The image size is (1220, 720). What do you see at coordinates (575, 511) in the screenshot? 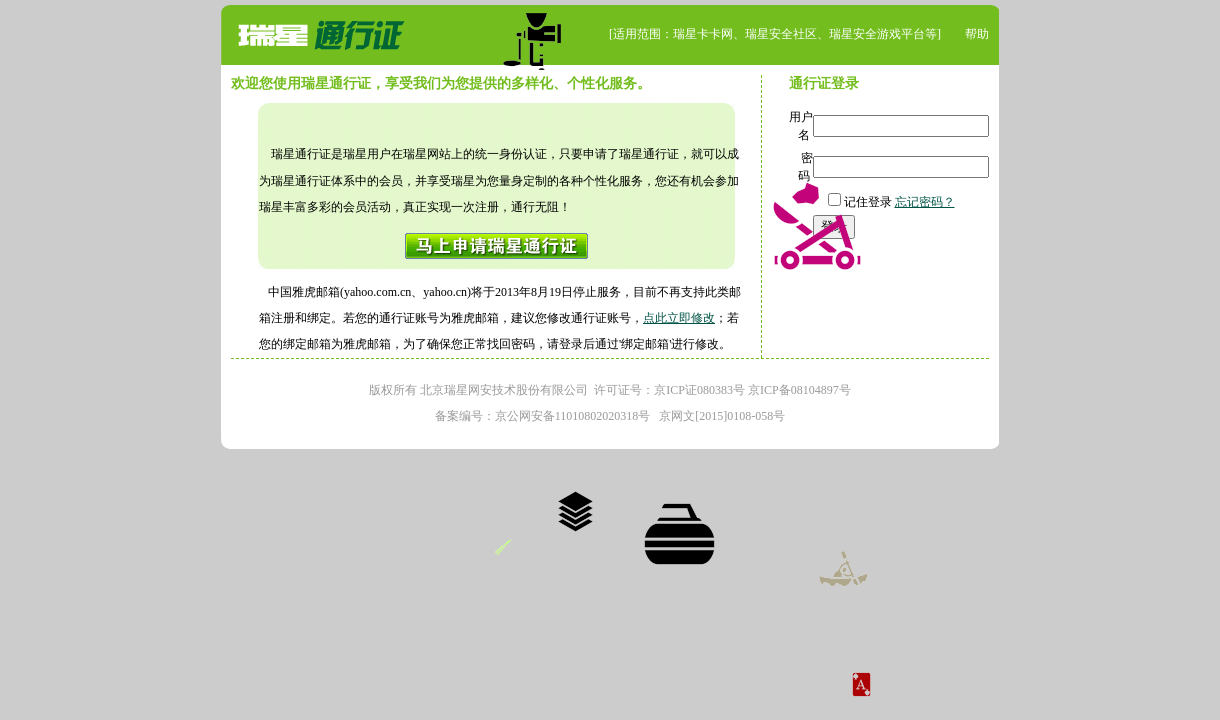
I see `view layers or stacked elements` at bounding box center [575, 511].